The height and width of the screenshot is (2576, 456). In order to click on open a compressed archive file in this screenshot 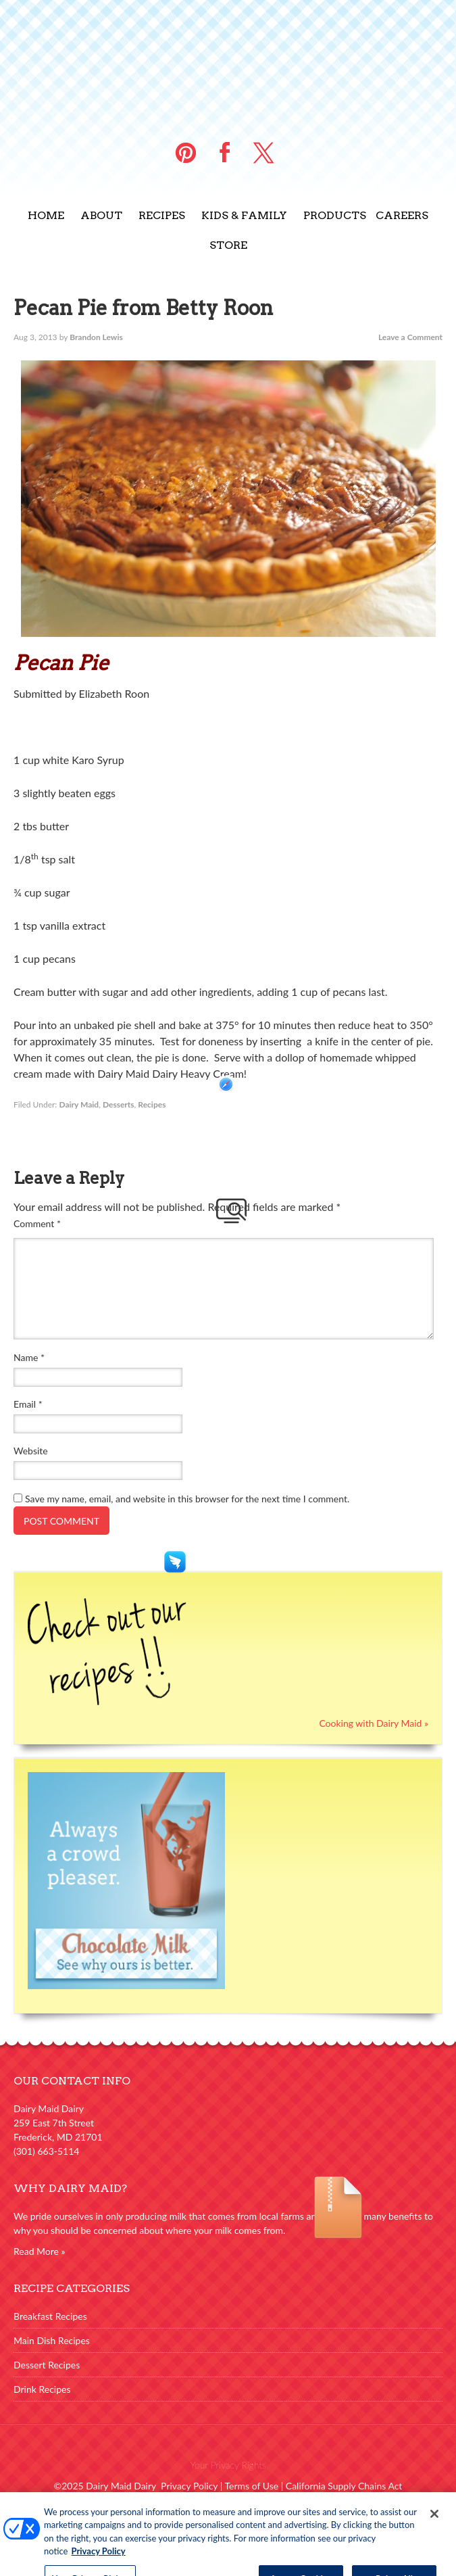, I will do `click(338, 2208)`.